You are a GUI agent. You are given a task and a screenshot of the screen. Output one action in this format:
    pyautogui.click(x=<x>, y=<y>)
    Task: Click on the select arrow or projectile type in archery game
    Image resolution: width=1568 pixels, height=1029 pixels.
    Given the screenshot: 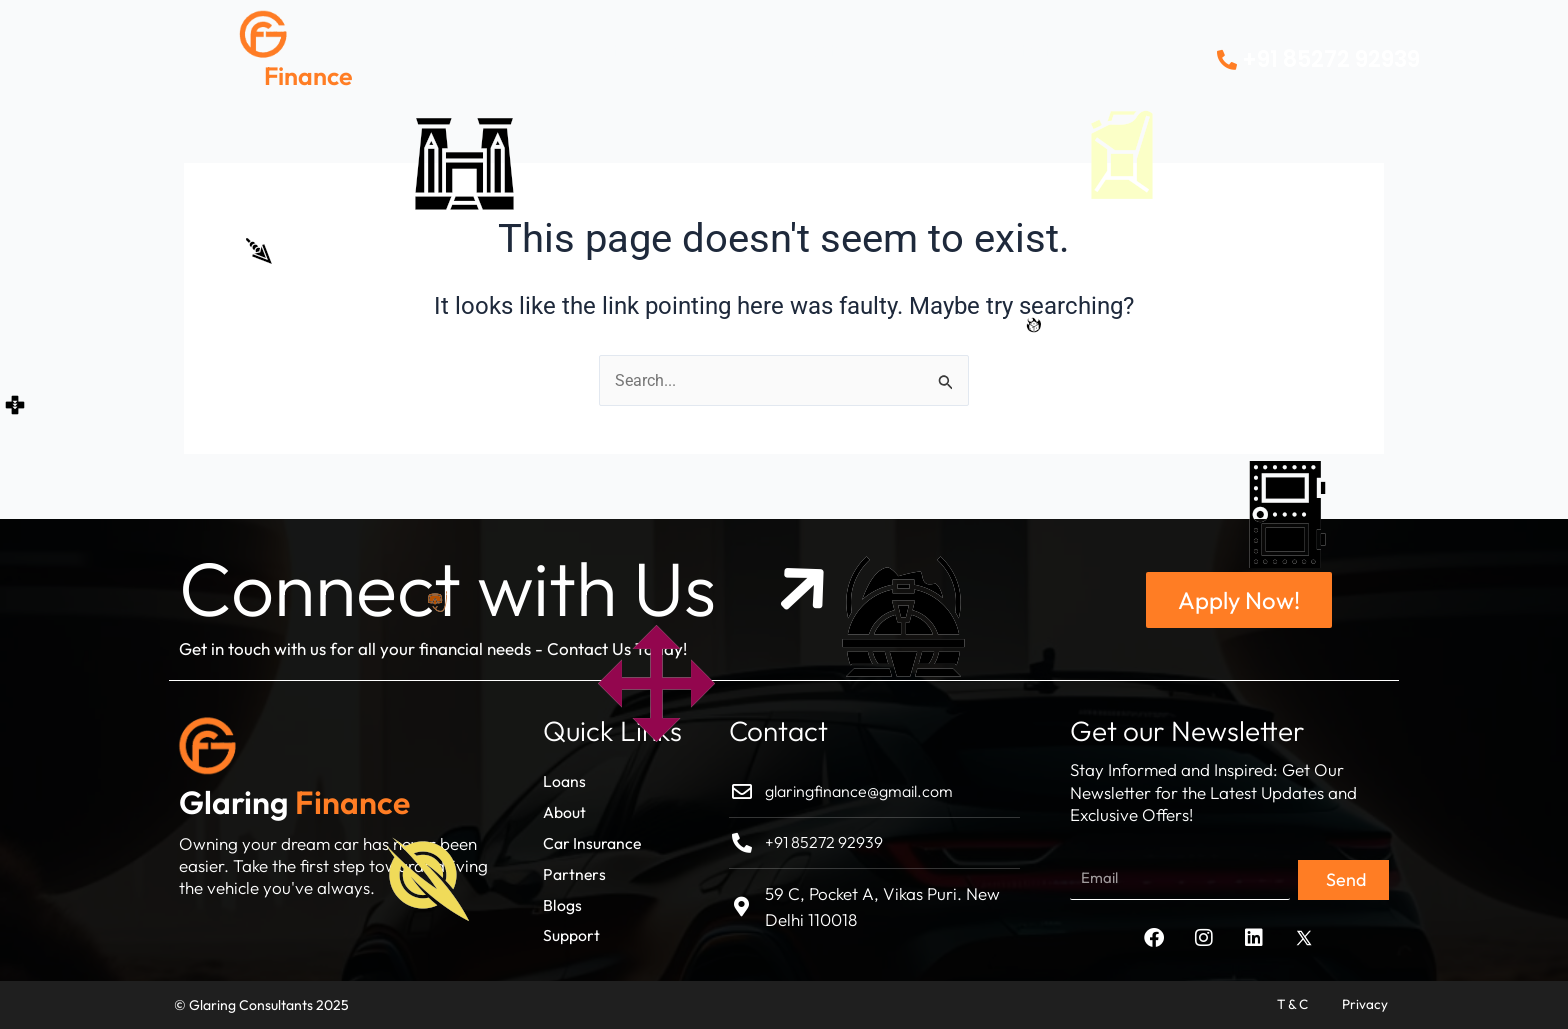 What is the action you would take?
    pyautogui.click(x=259, y=251)
    